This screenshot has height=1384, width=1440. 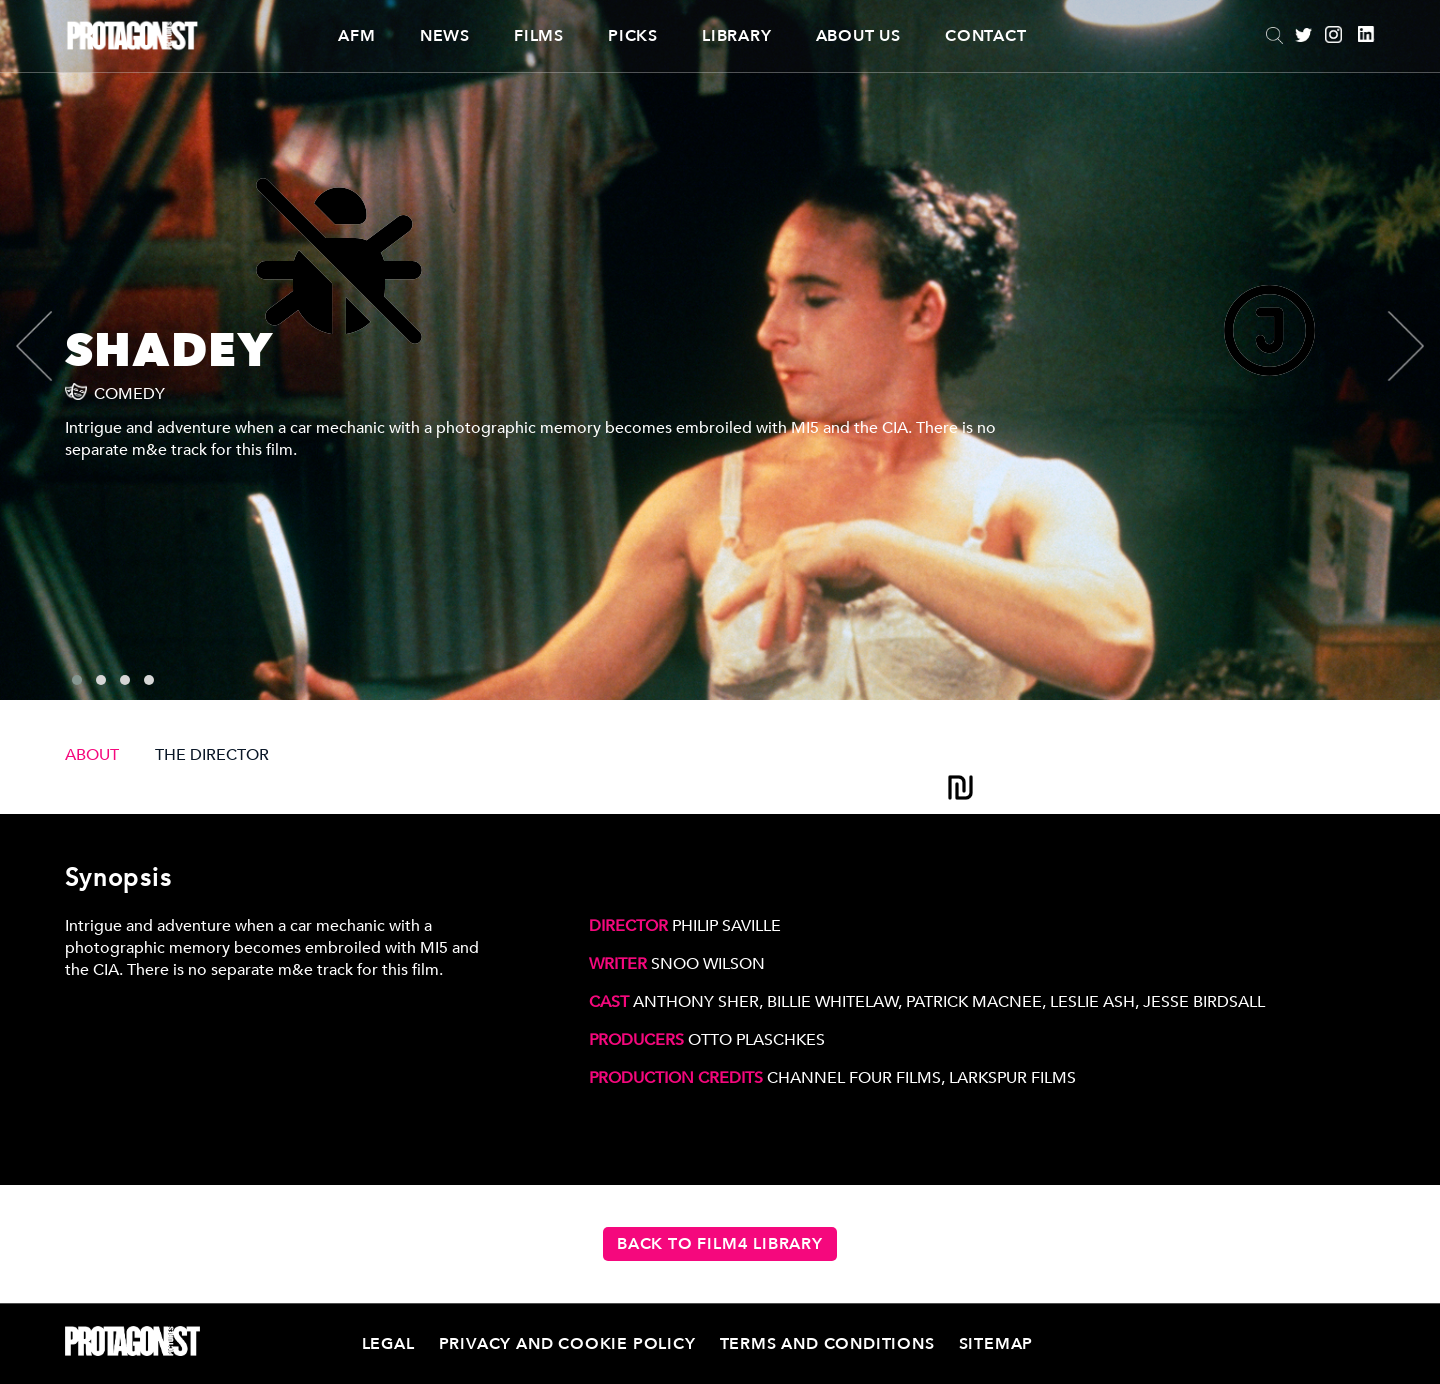 I want to click on indicates items or contacts starting with the letter J, so click(x=1269, y=330).